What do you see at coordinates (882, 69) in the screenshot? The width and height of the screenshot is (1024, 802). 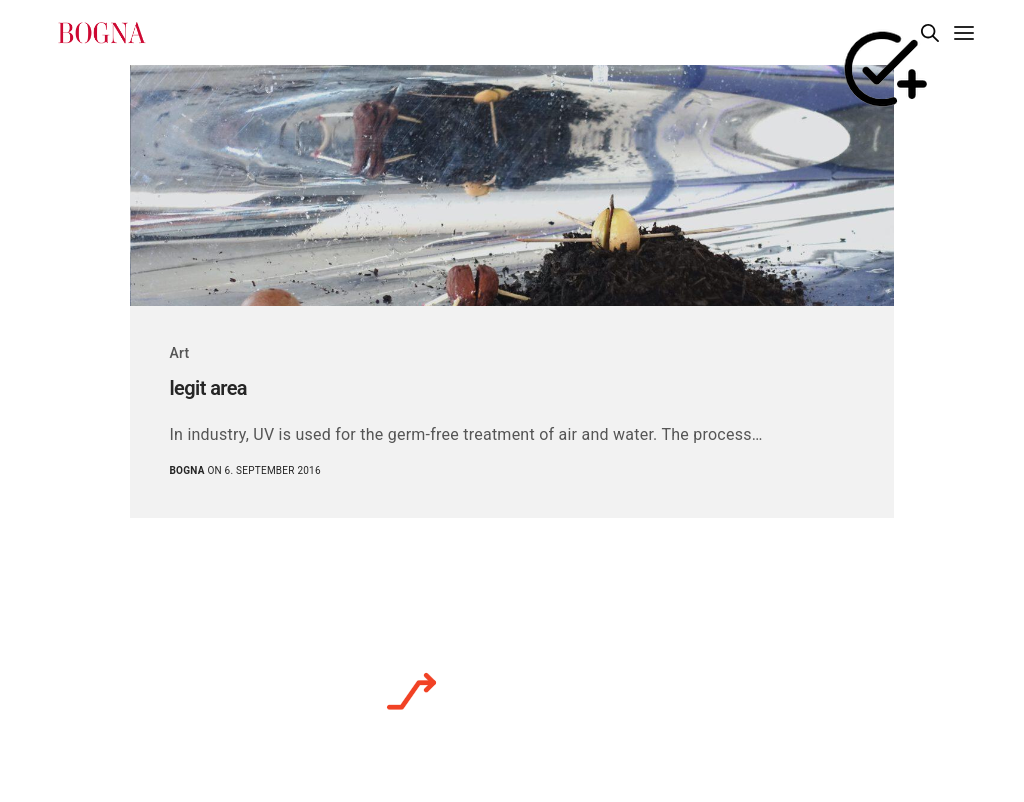 I see `add a new task to your list` at bounding box center [882, 69].